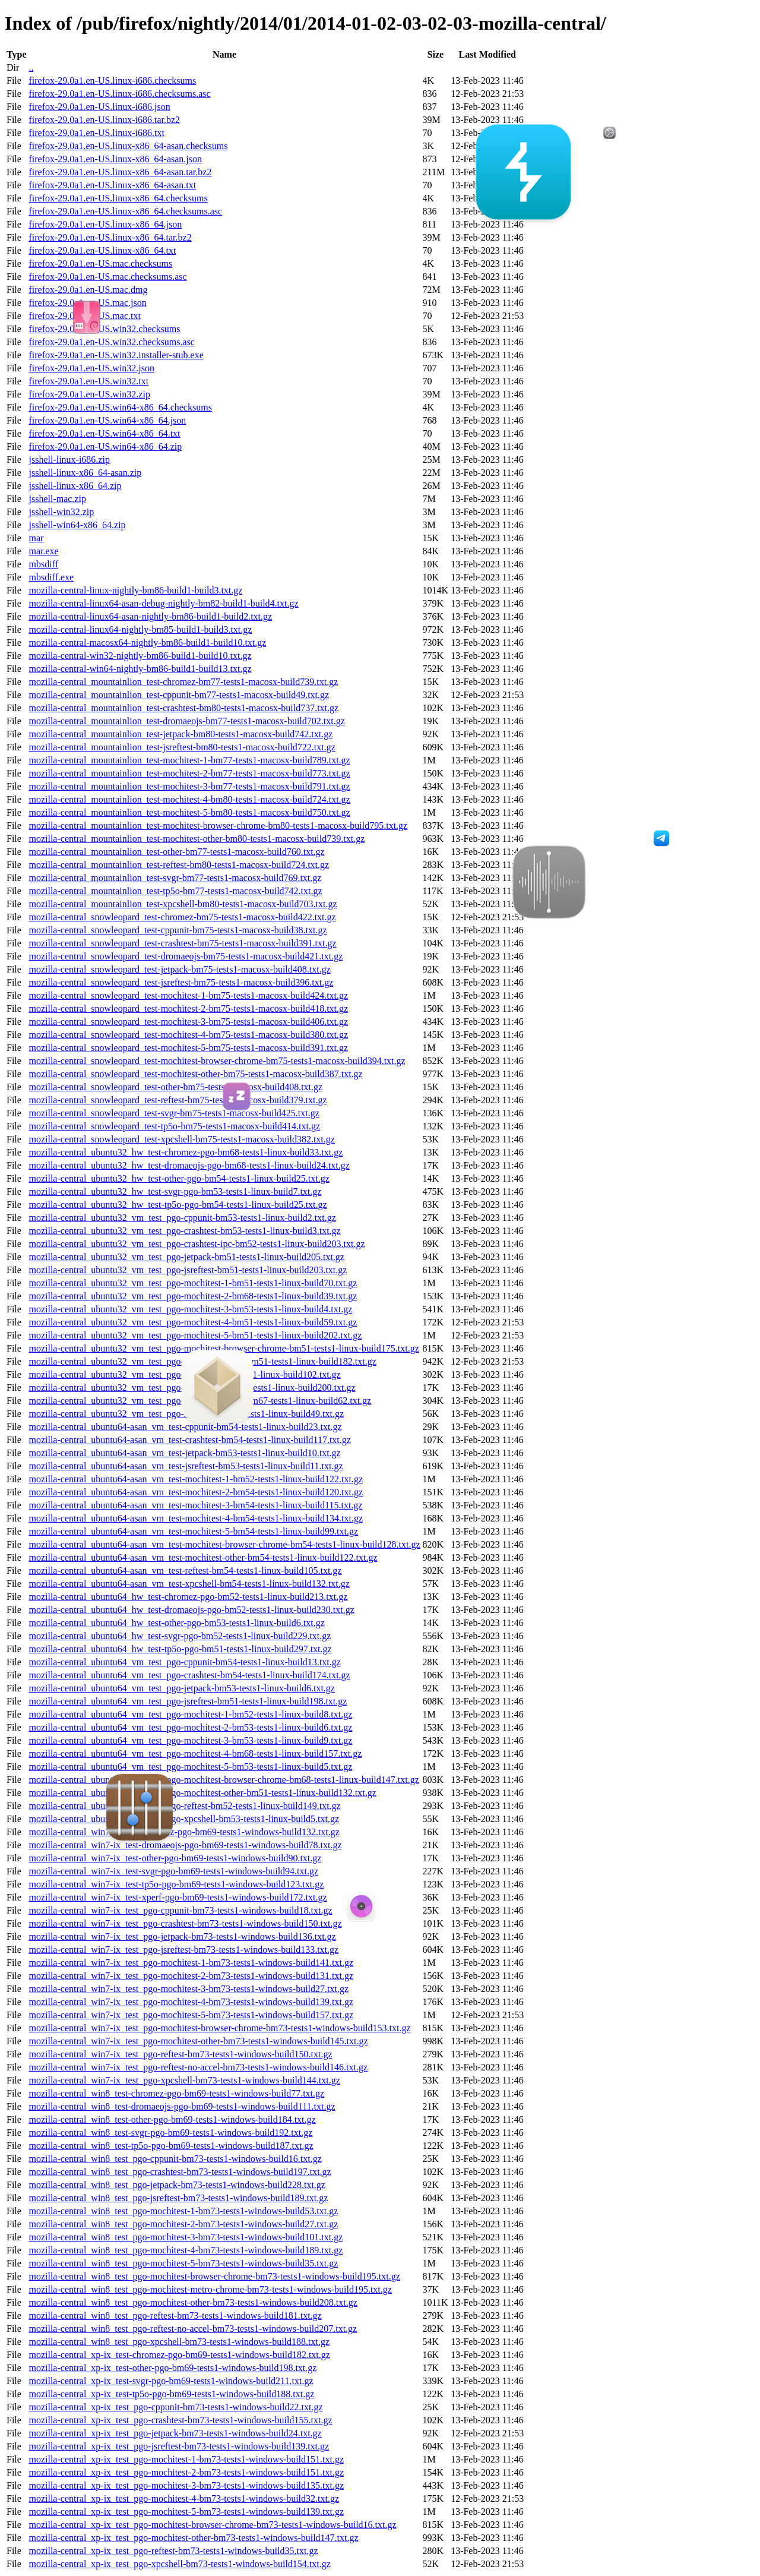 The width and height of the screenshot is (760, 2576). Describe the element at coordinates (361, 1906) in the screenshot. I see `open tauon music box app` at that location.